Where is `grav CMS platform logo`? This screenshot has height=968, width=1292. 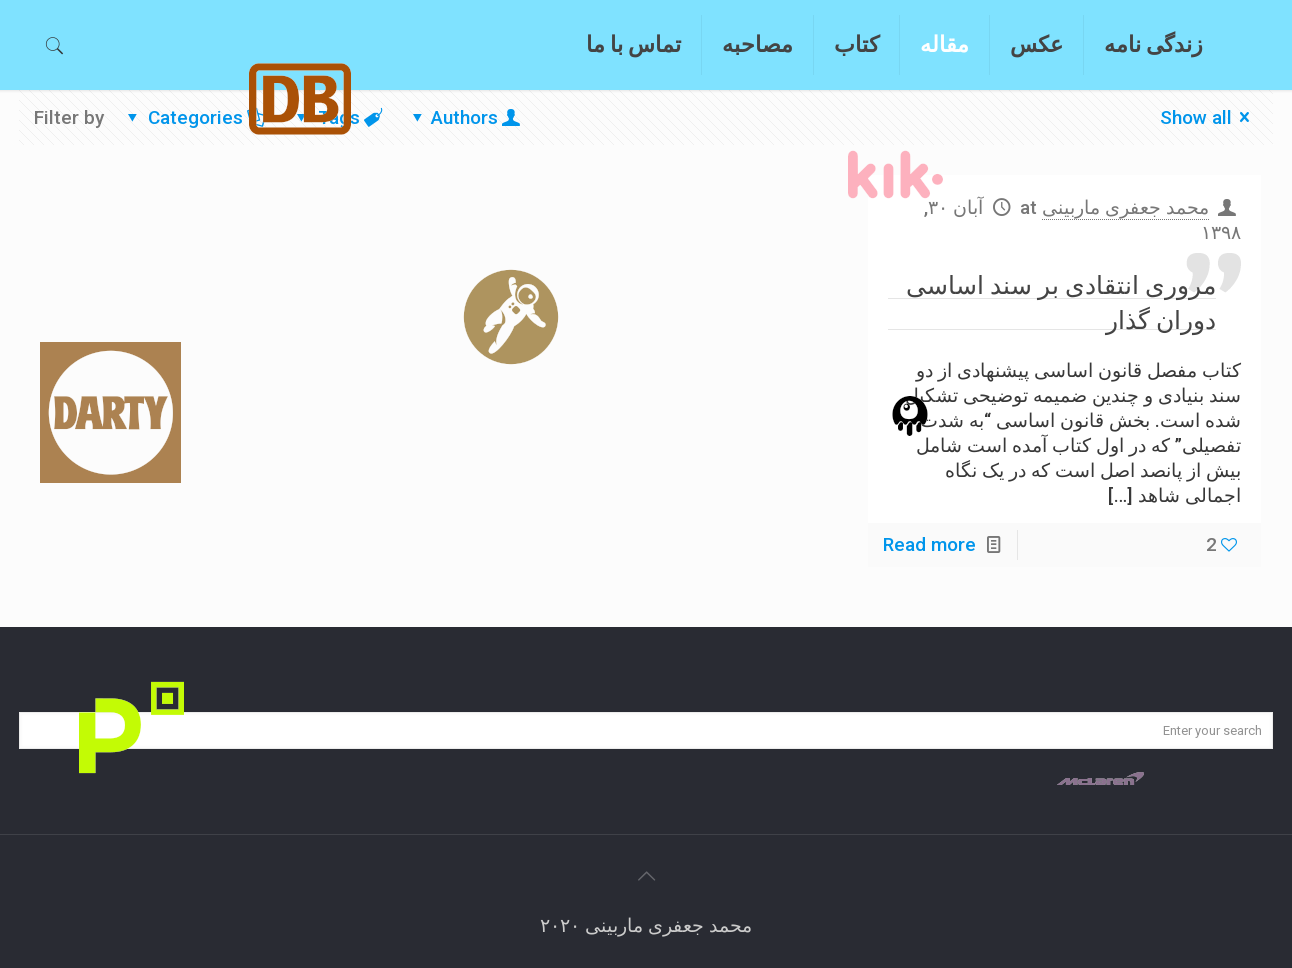
grav CMS platform logo is located at coordinates (511, 317).